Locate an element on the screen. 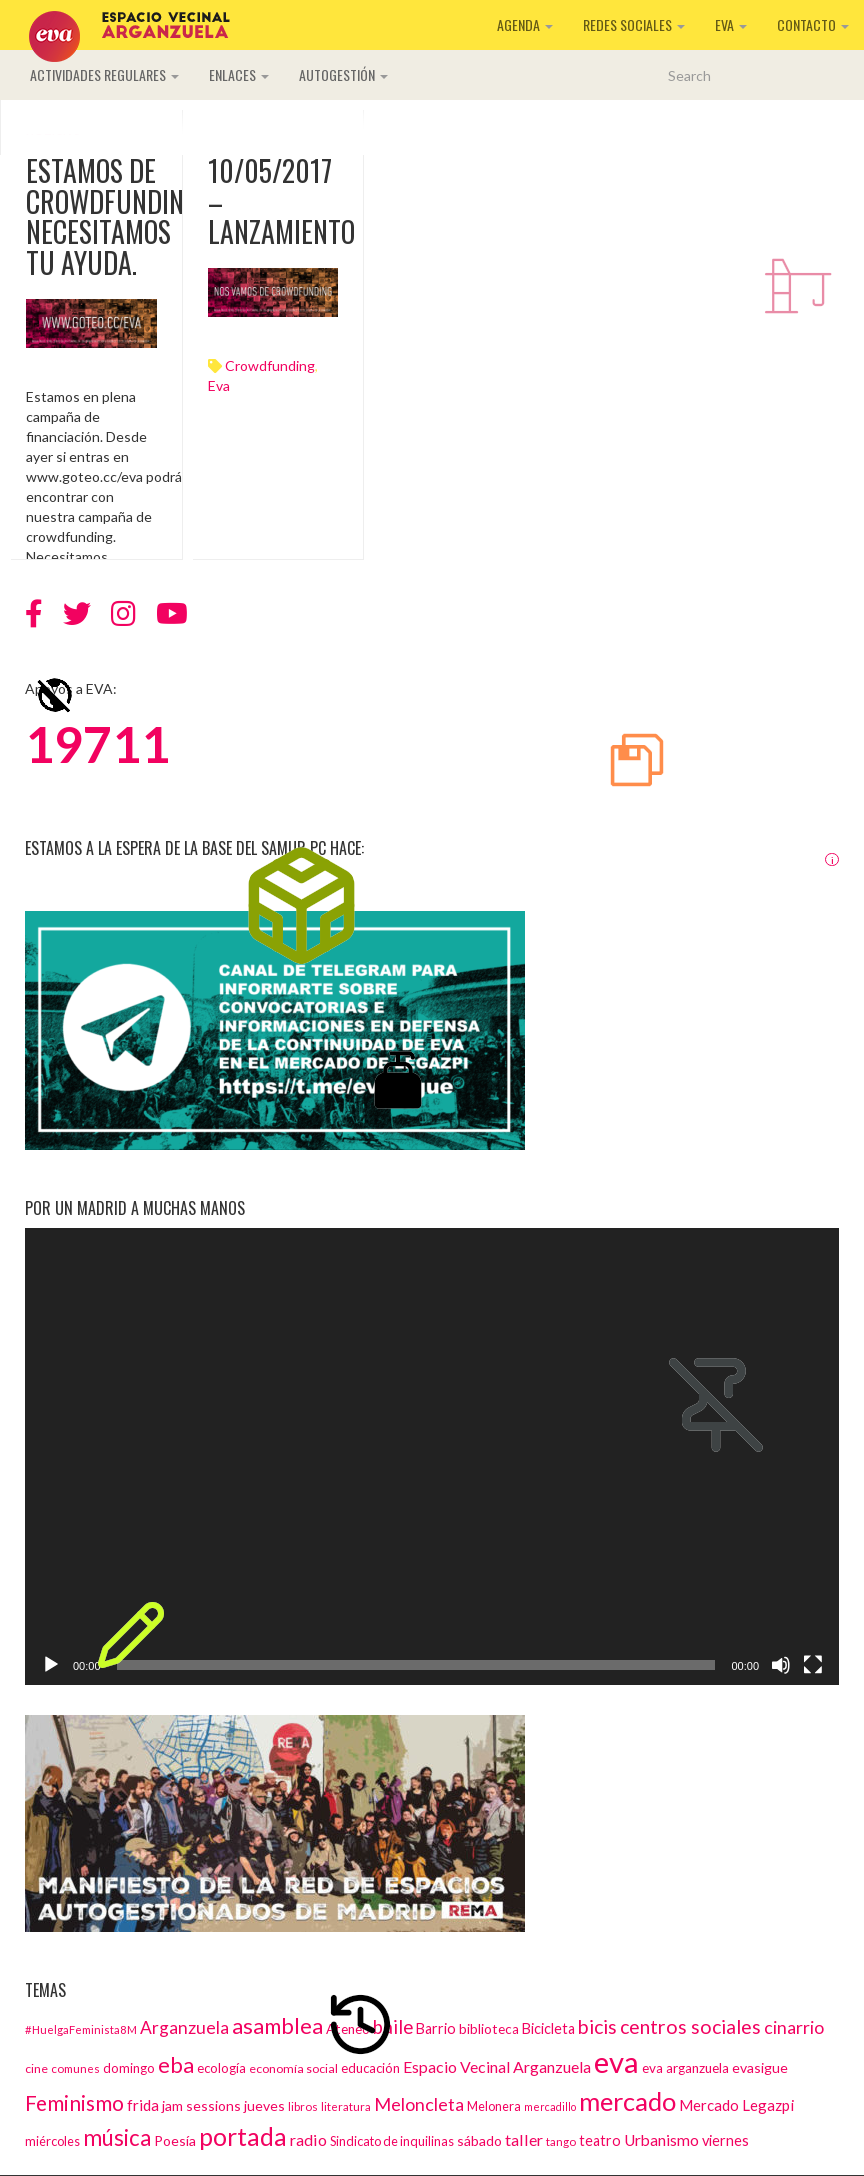  access hand washing or hygiene instructions is located at coordinates (398, 1081).